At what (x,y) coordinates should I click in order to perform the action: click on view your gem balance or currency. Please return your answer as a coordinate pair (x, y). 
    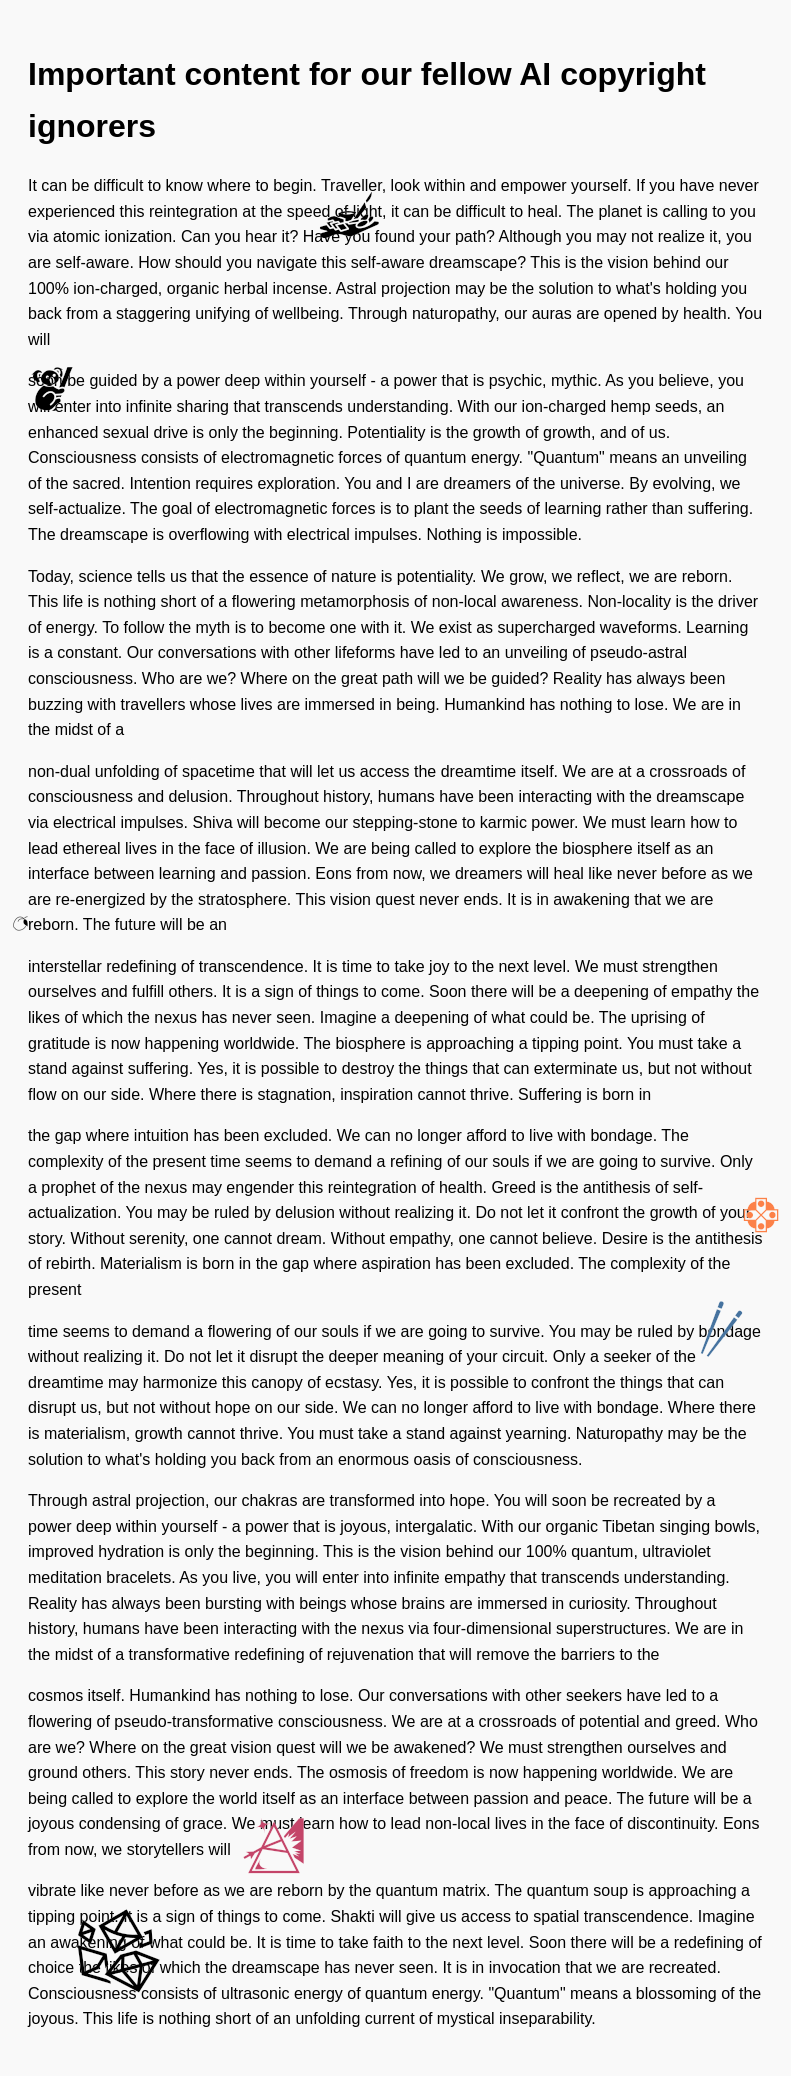
    Looking at the image, I should click on (118, 1950).